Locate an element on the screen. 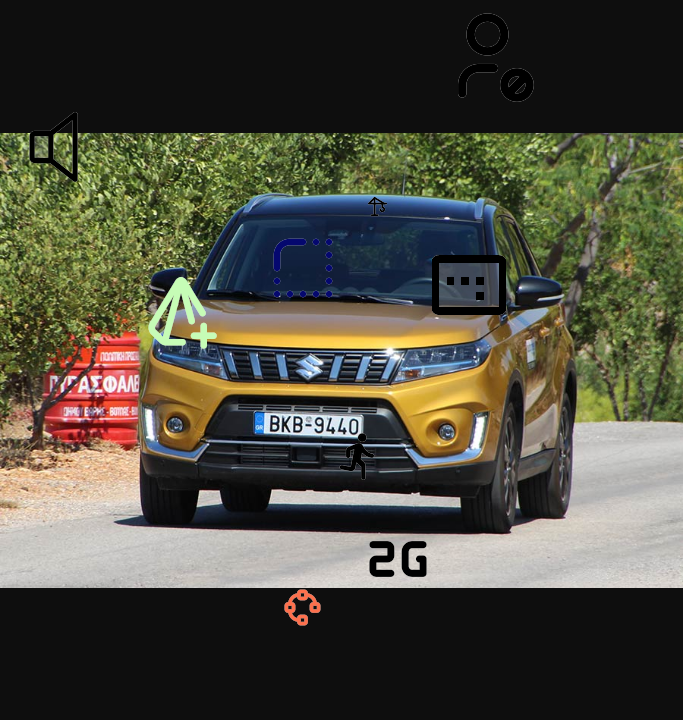 This screenshot has height=720, width=683. access walking or running directions is located at coordinates (359, 456).